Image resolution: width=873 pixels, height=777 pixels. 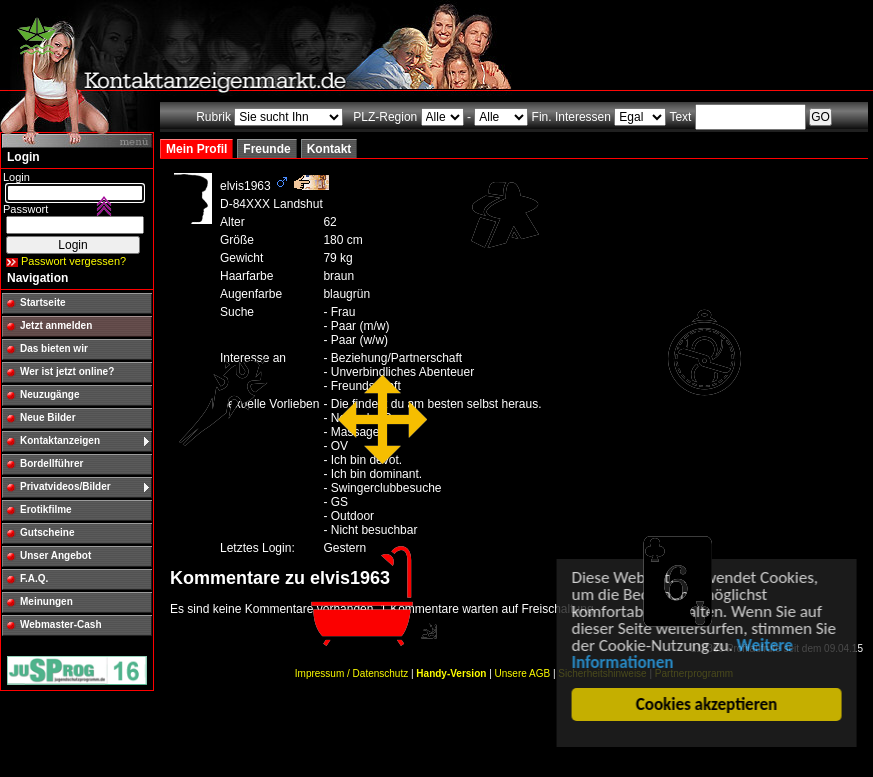 What do you see at coordinates (505, 215) in the screenshot?
I see `access board game or tabletop gaming features` at bounding box center [505, 215].